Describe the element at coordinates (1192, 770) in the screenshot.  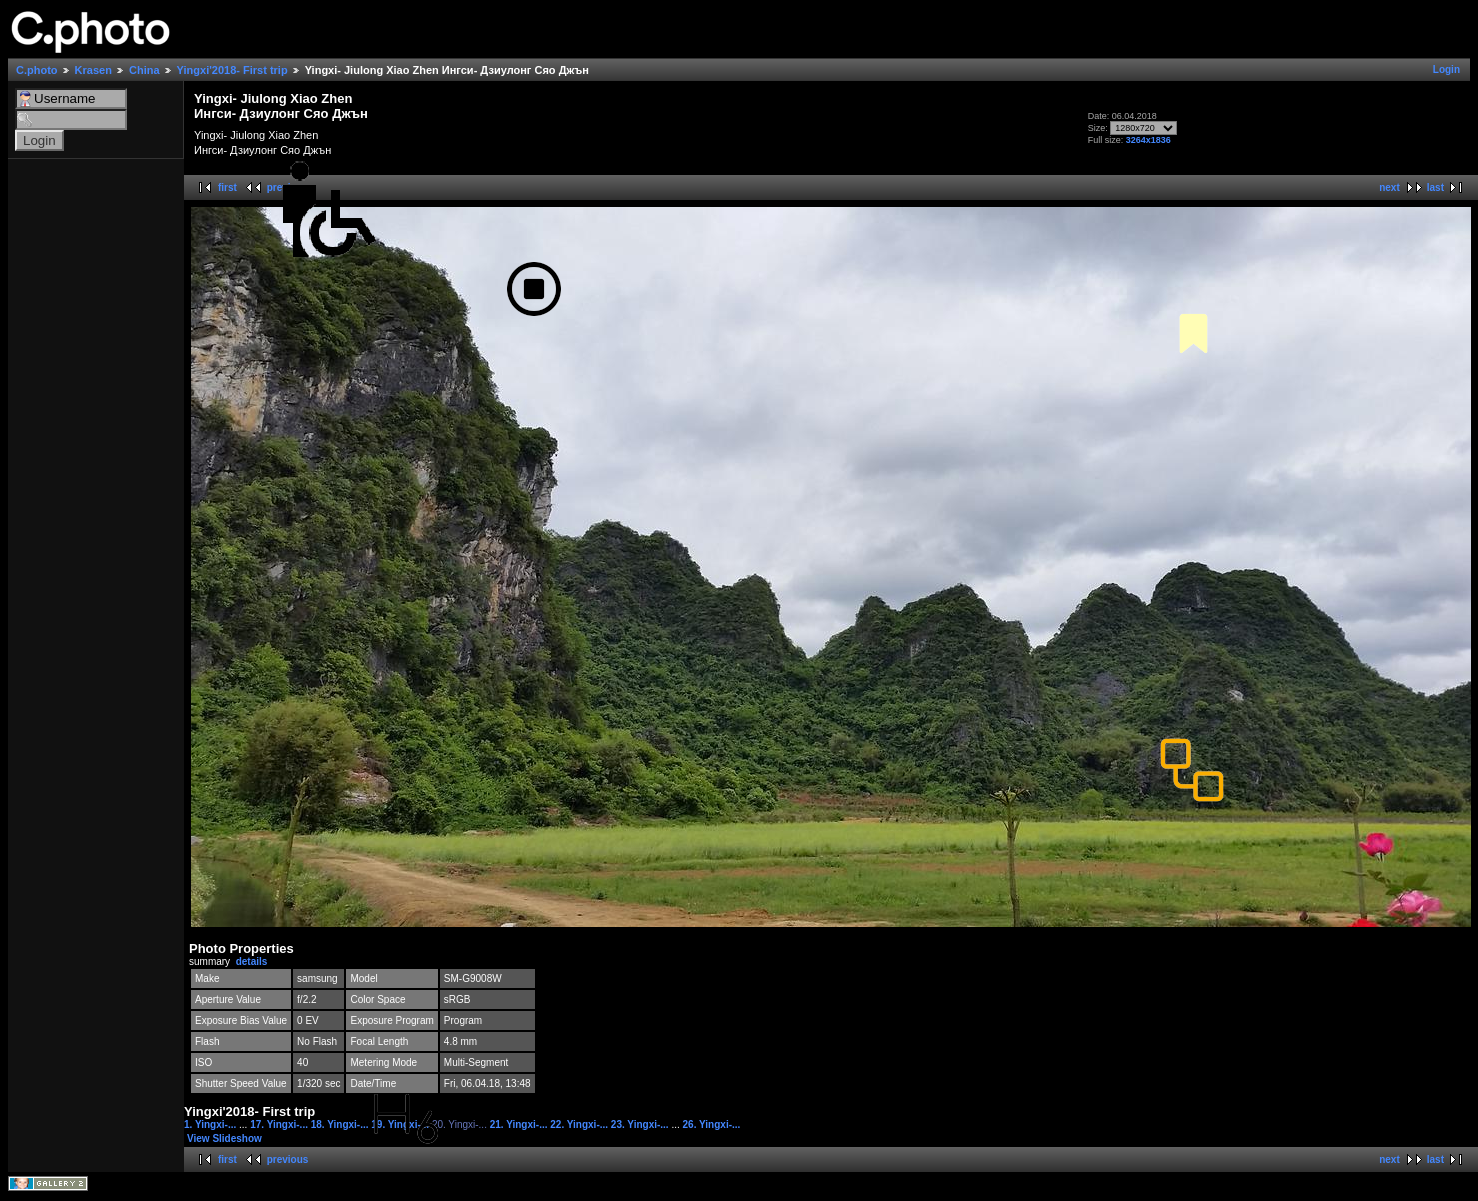
I see `view or manage automated workflows` at that location.